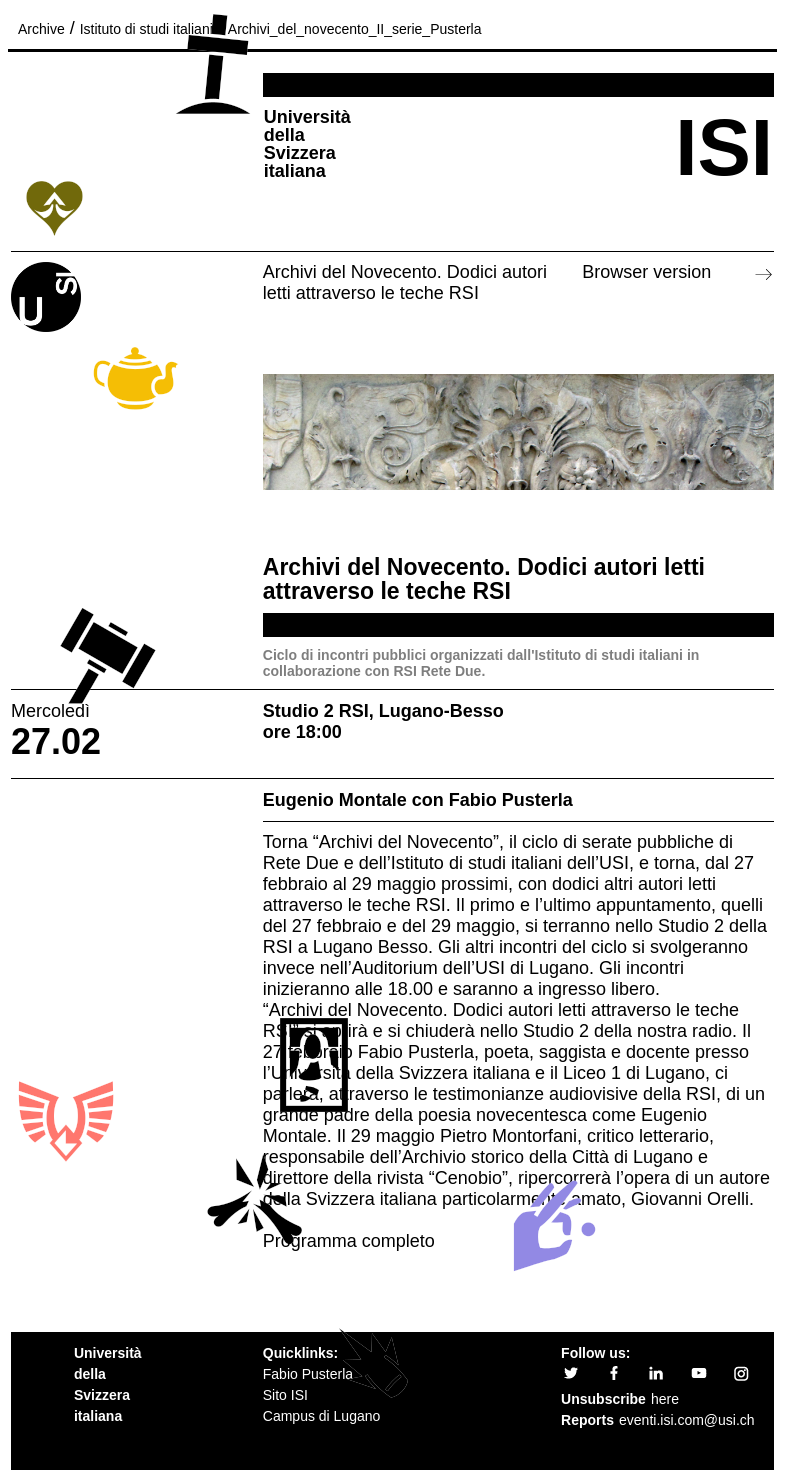  I want to click on indicates influence or social impact, so click(373, 1363).